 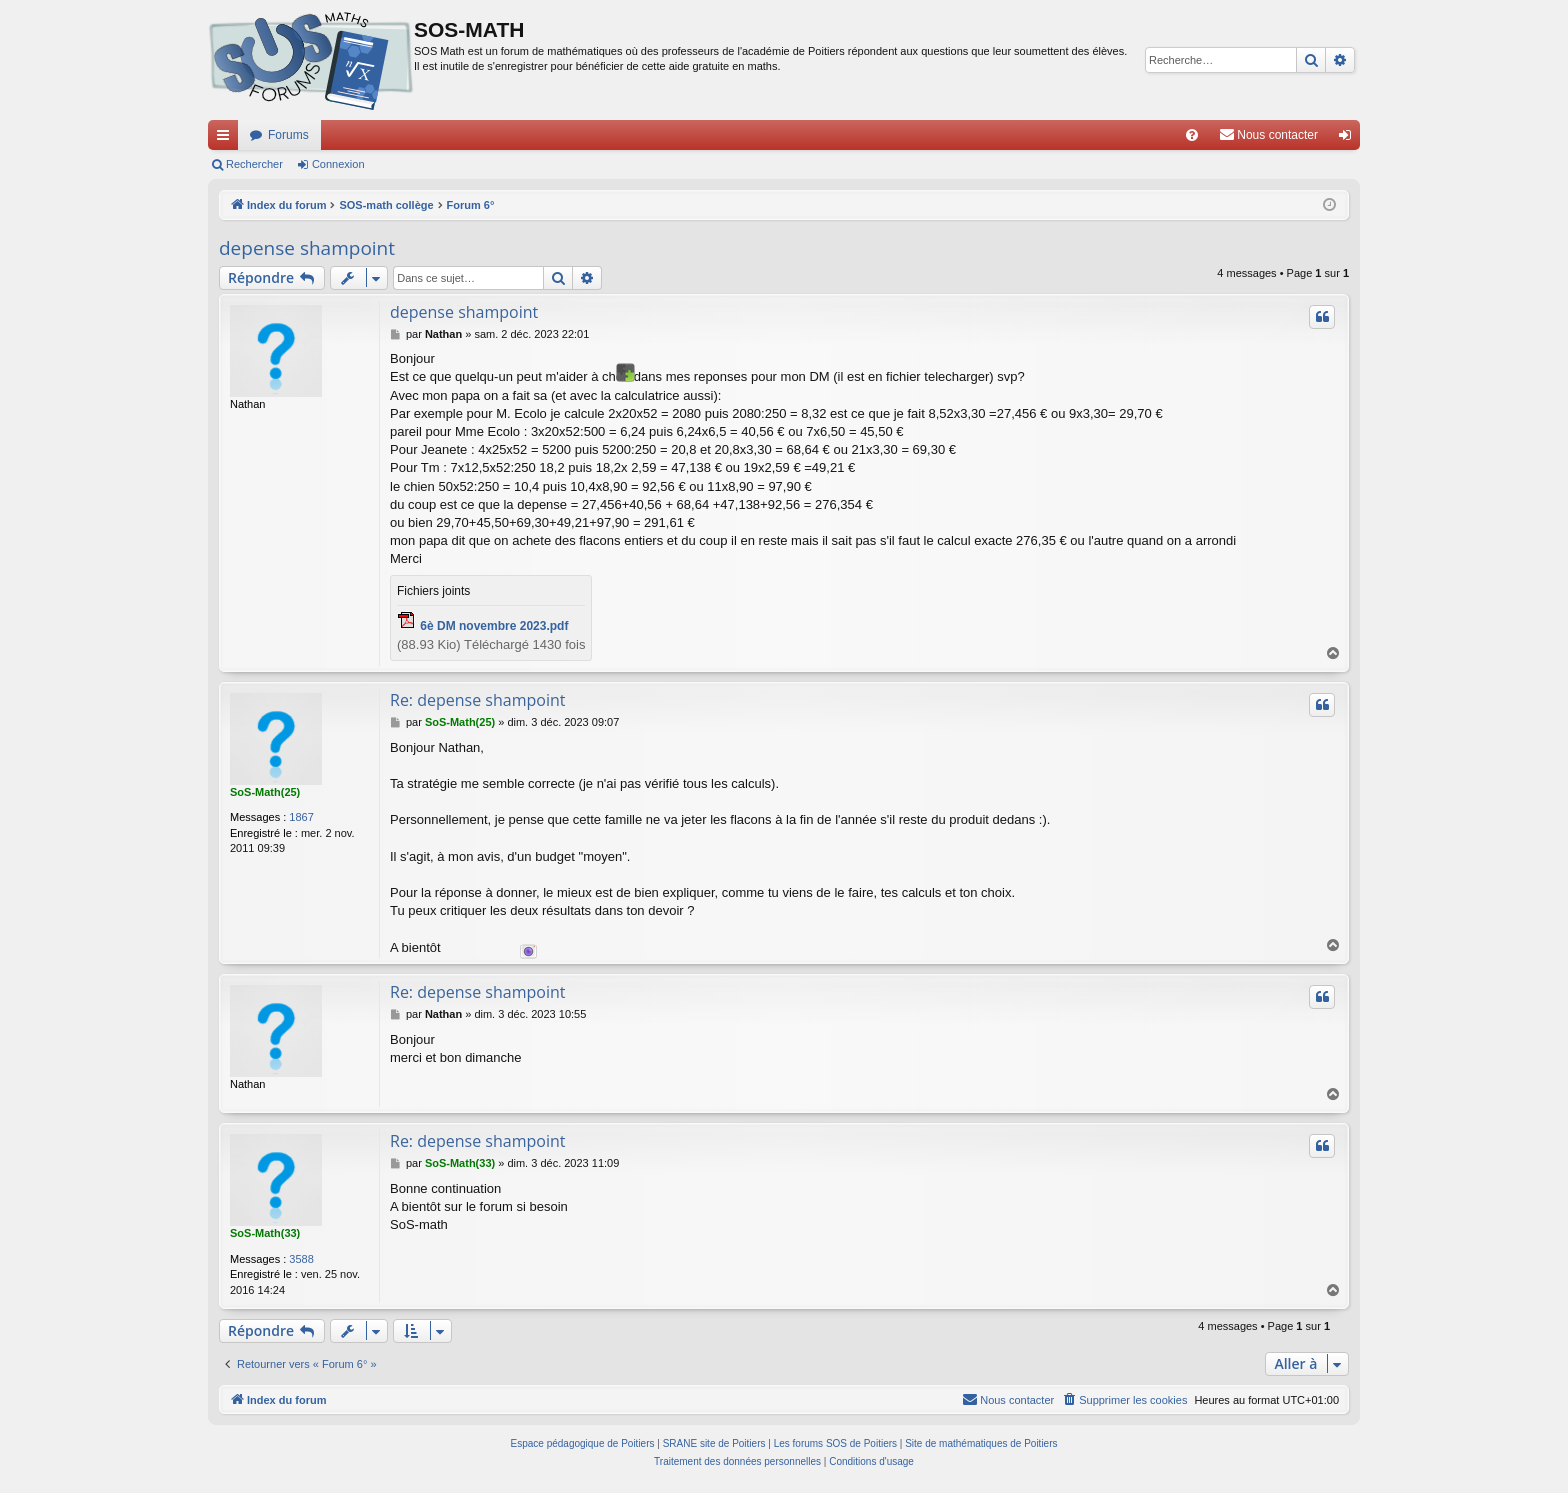 I want to click on open gnome extensions manager, so click(x=625, y=372).